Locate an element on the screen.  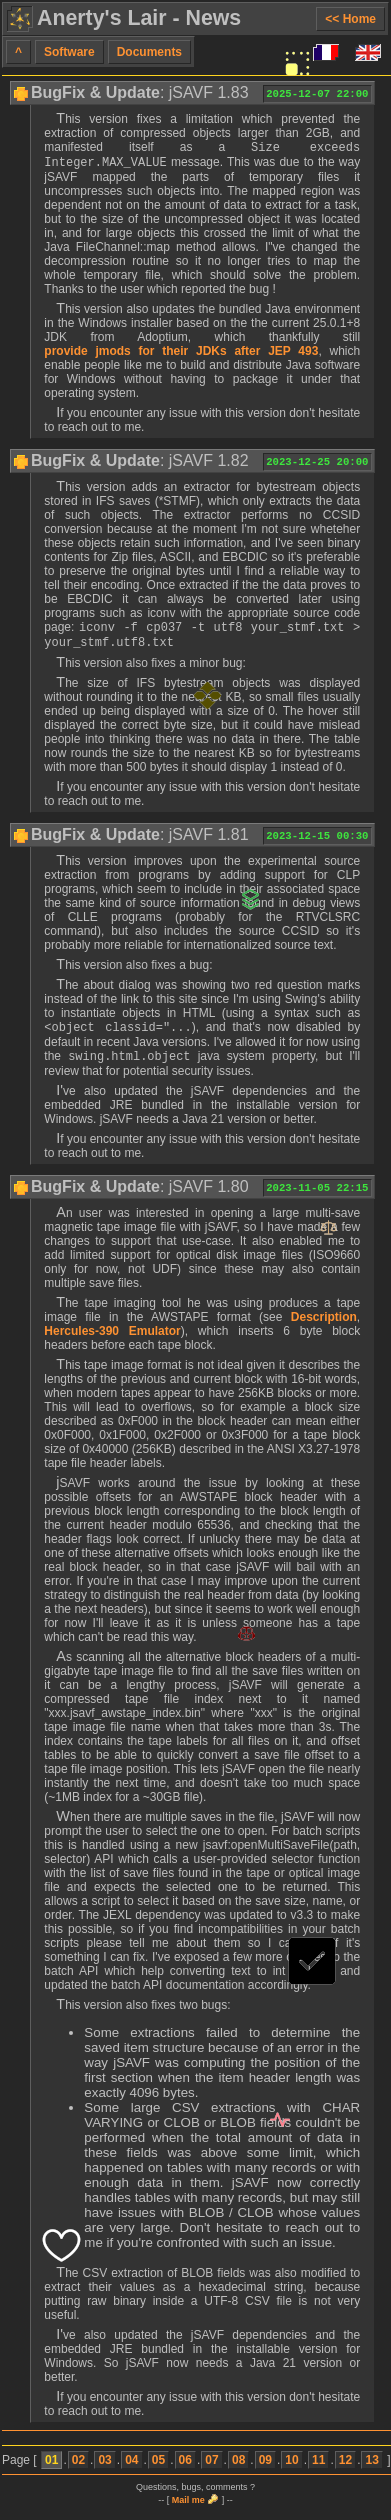
view license or legal information is located at coordinates (328, 1227).